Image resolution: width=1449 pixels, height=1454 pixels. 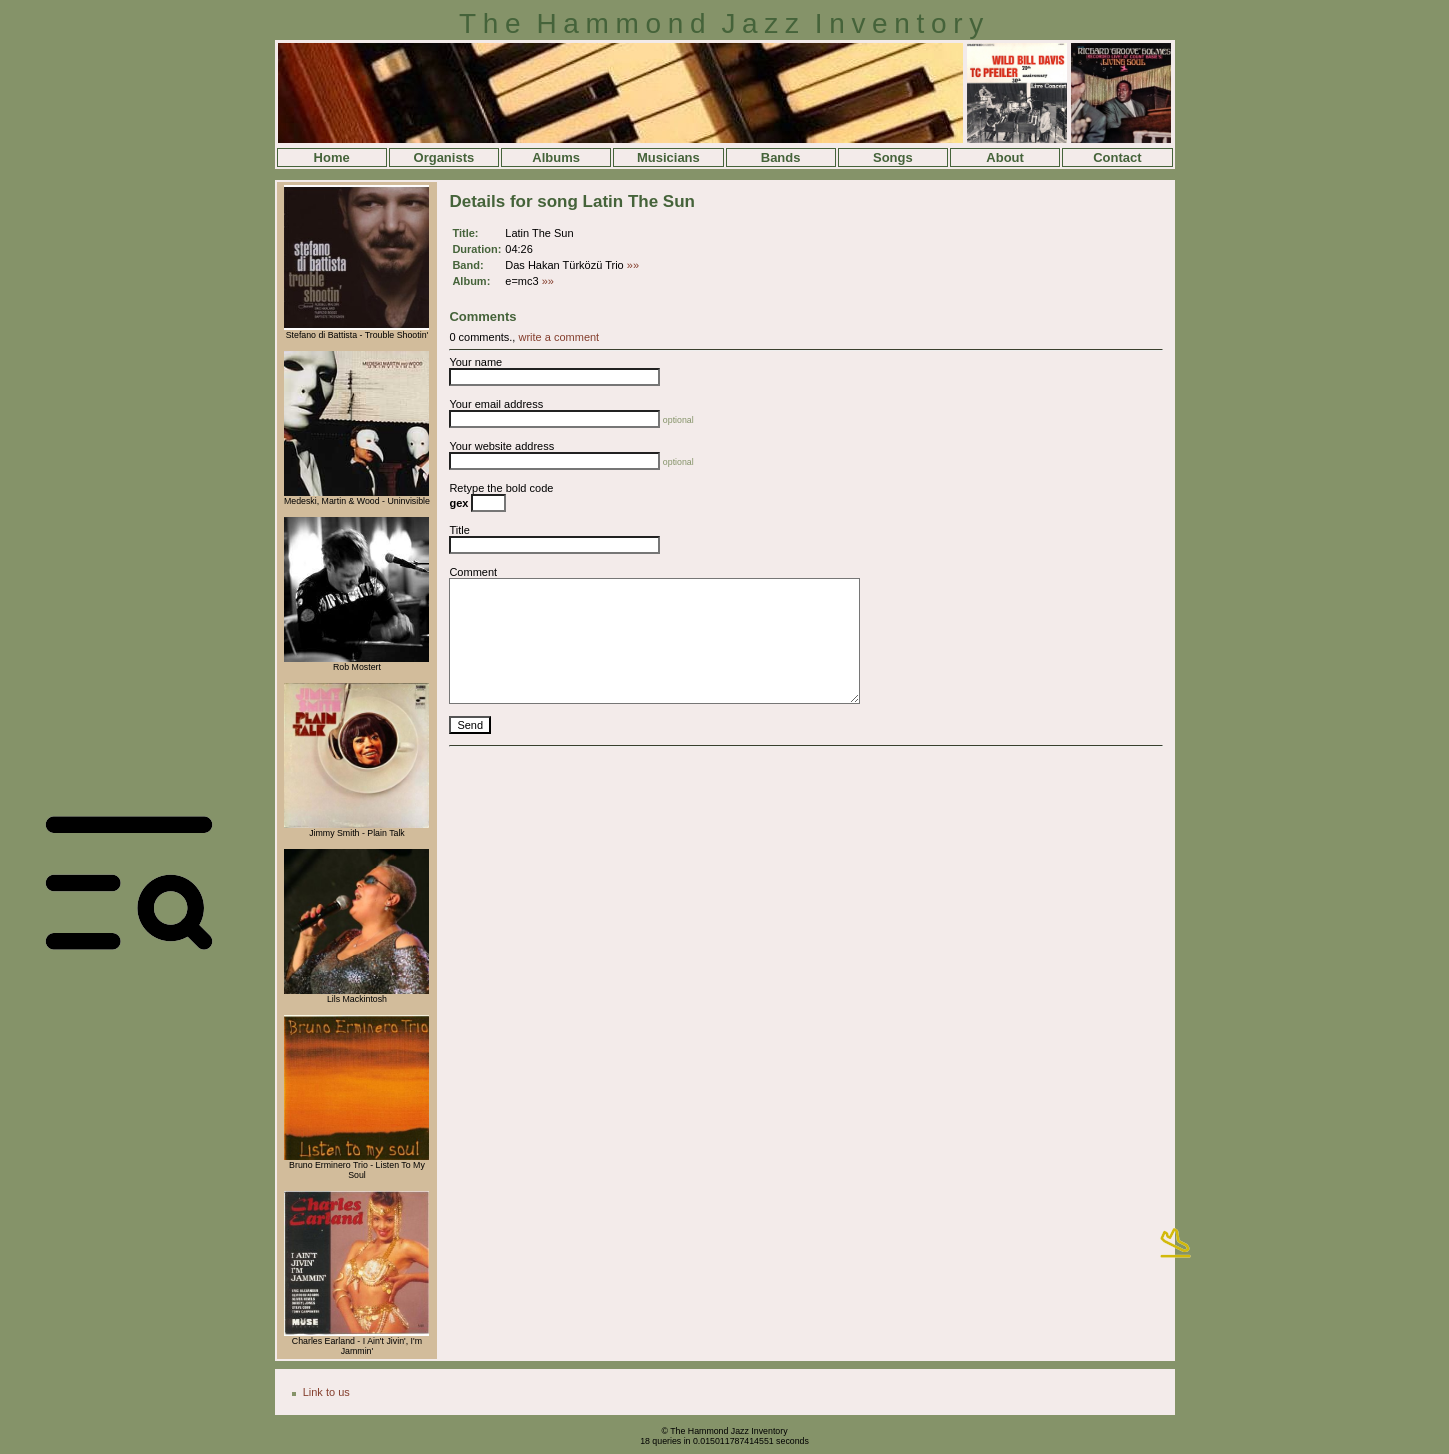 What do you see at coordinates (129, 883) in the screenshot?
I see `search within text or document content` at bounding box center [129, 883].